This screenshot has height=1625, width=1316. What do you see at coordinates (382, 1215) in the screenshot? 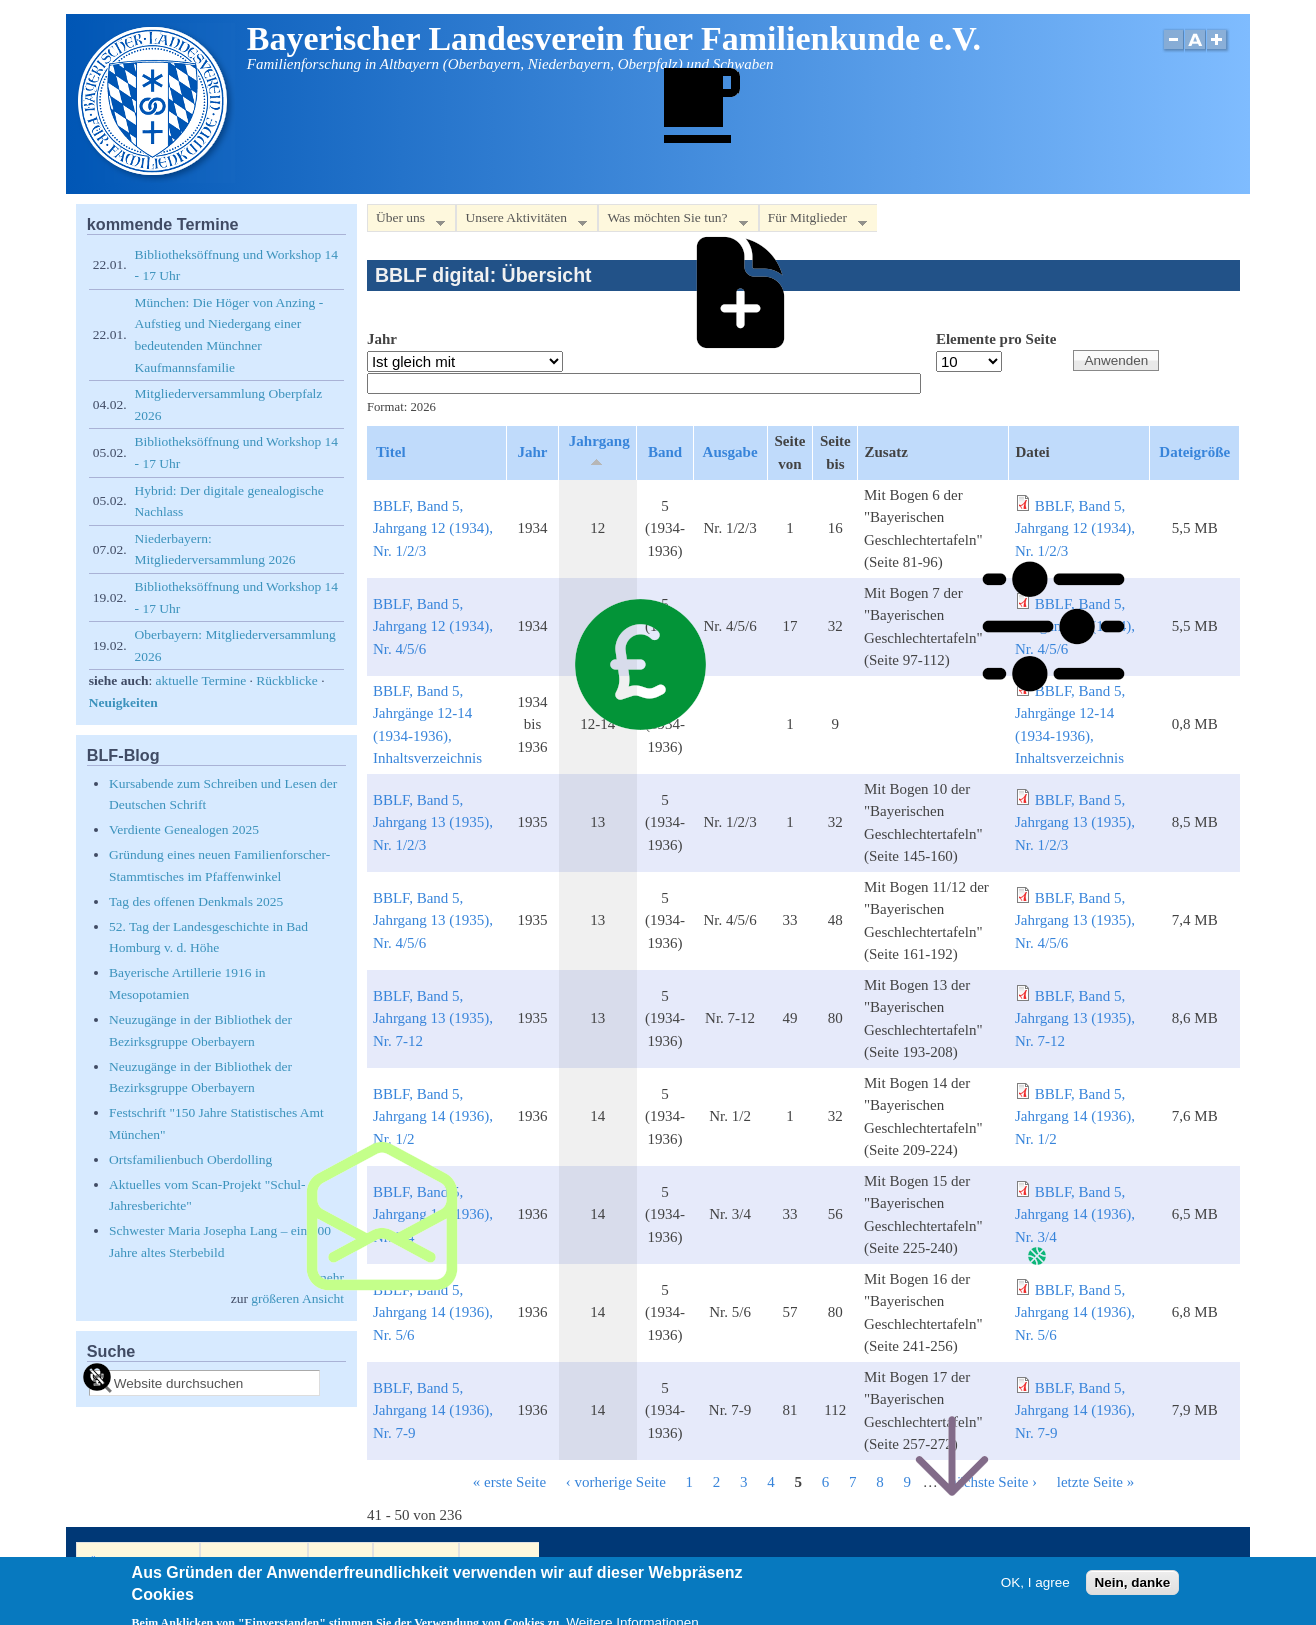
I see `view an opened email or message` at bounding box center [382, 1215].